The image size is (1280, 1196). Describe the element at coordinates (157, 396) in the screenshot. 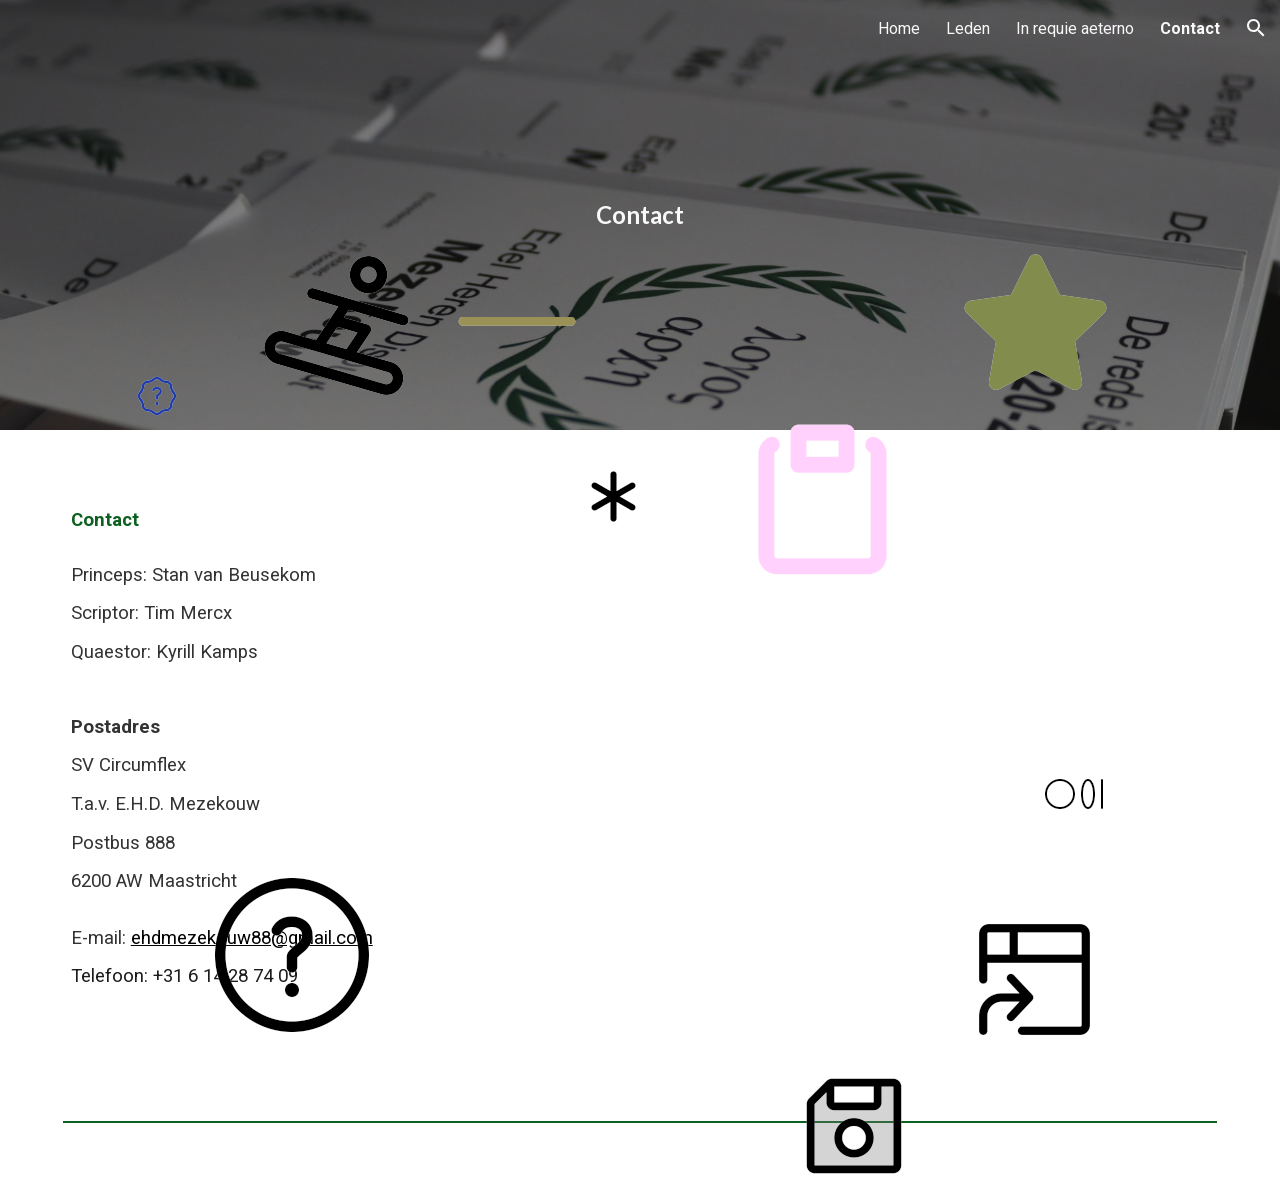

I see `indicates unverified status or identity` at that location.